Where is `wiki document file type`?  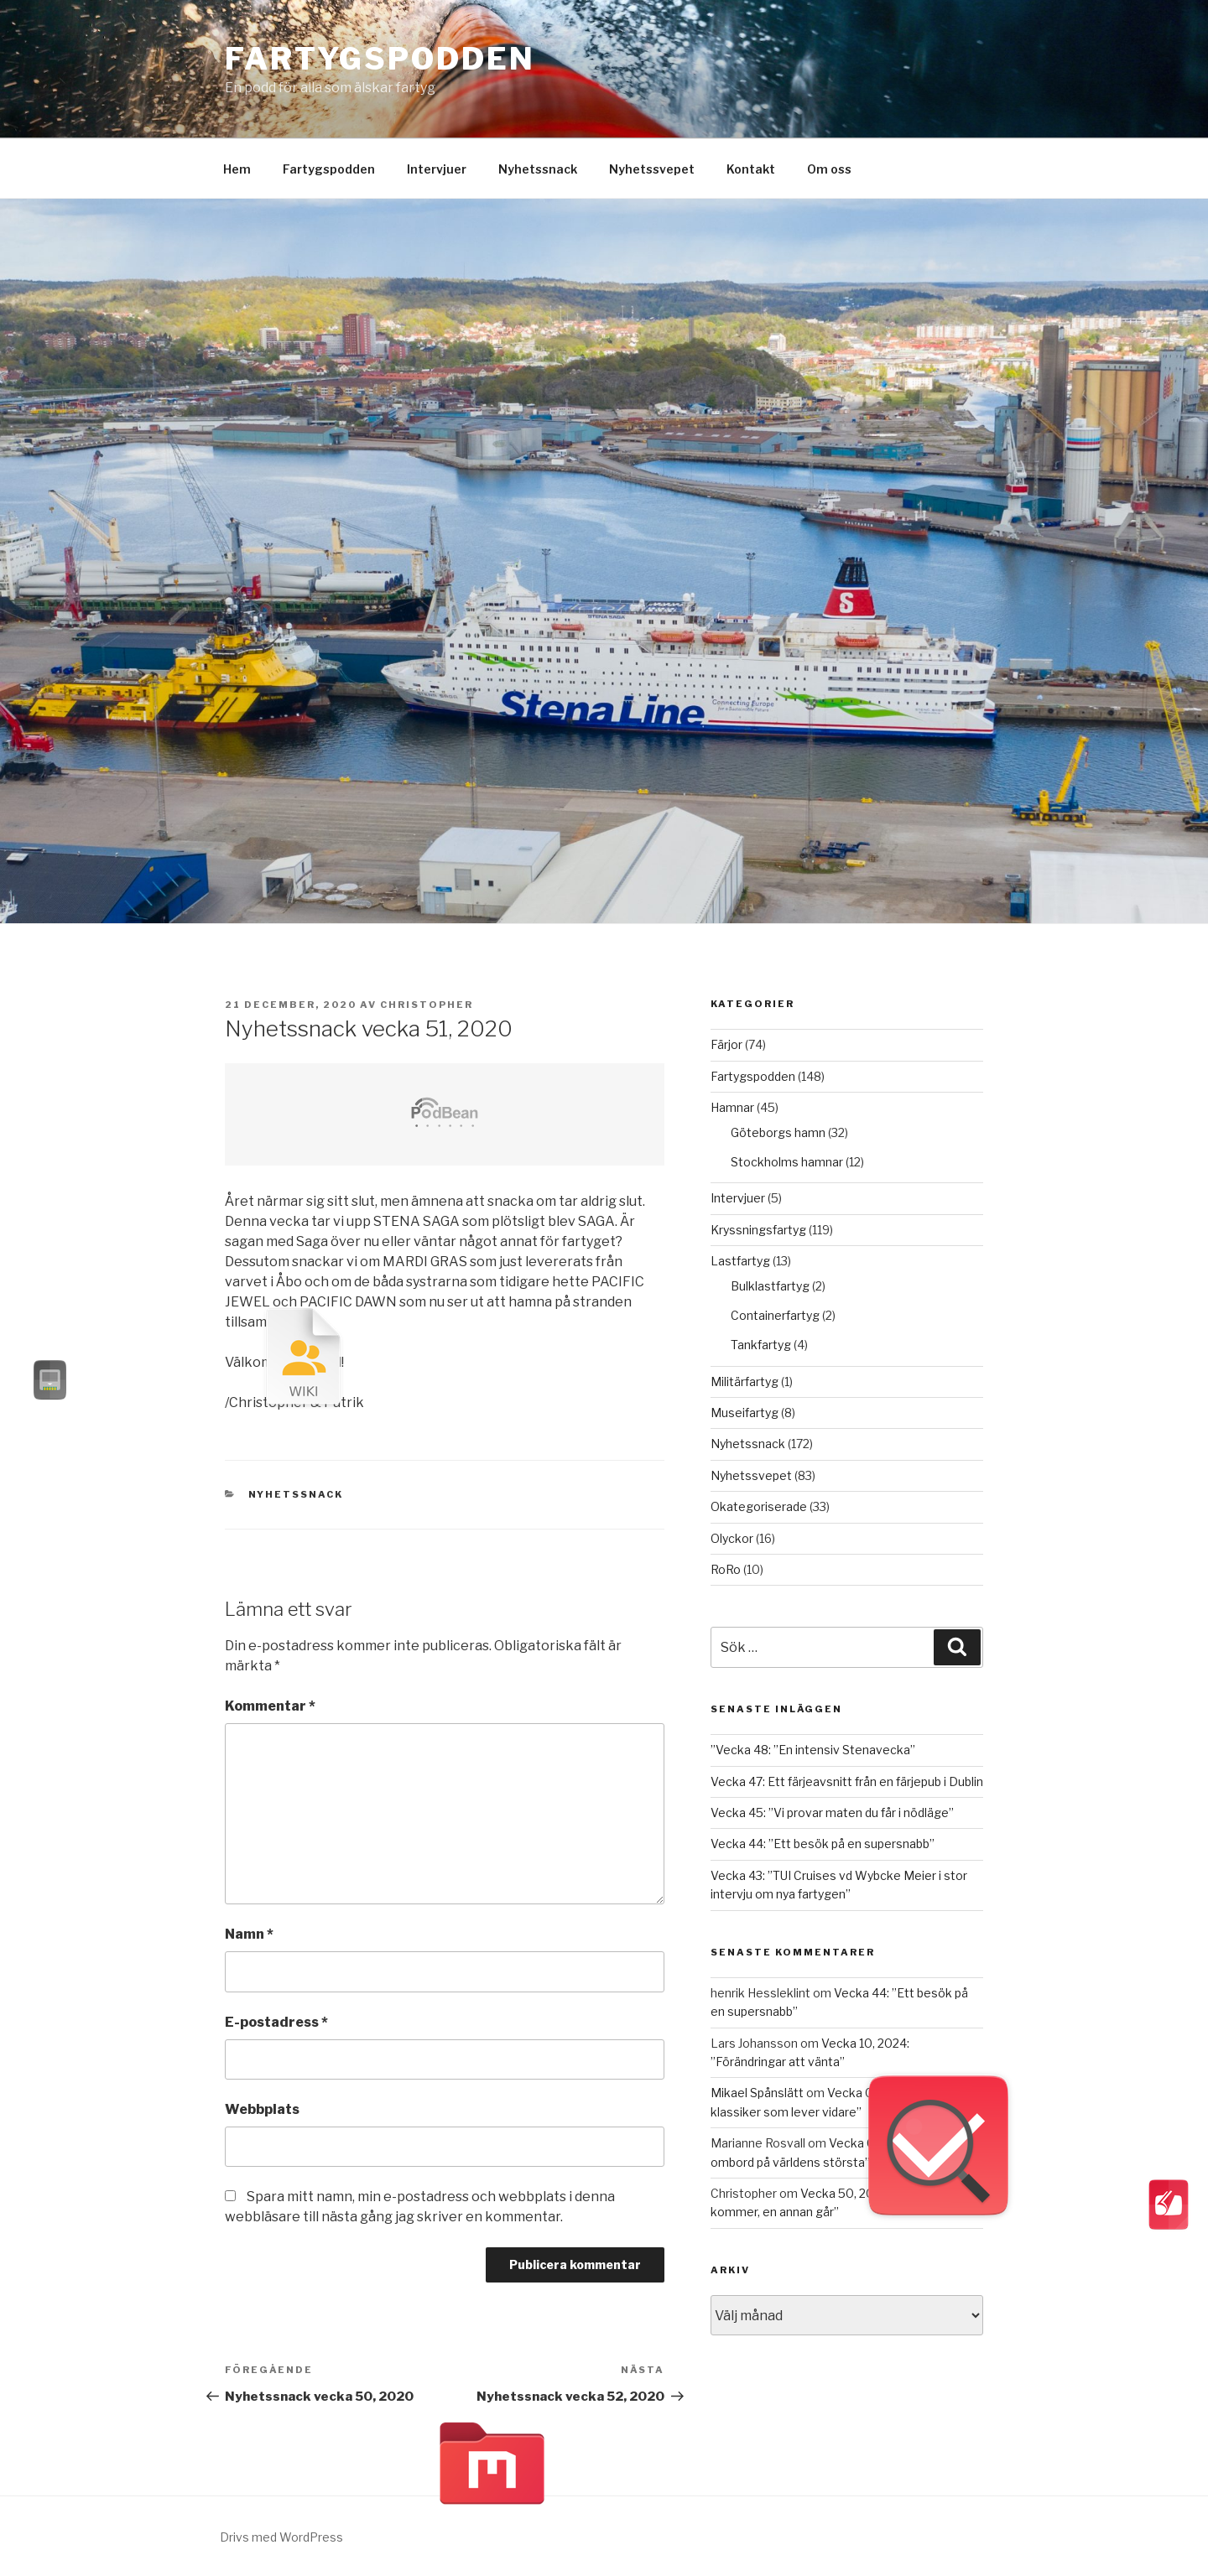
wiki document file type is located at coordinates (303, 1358).